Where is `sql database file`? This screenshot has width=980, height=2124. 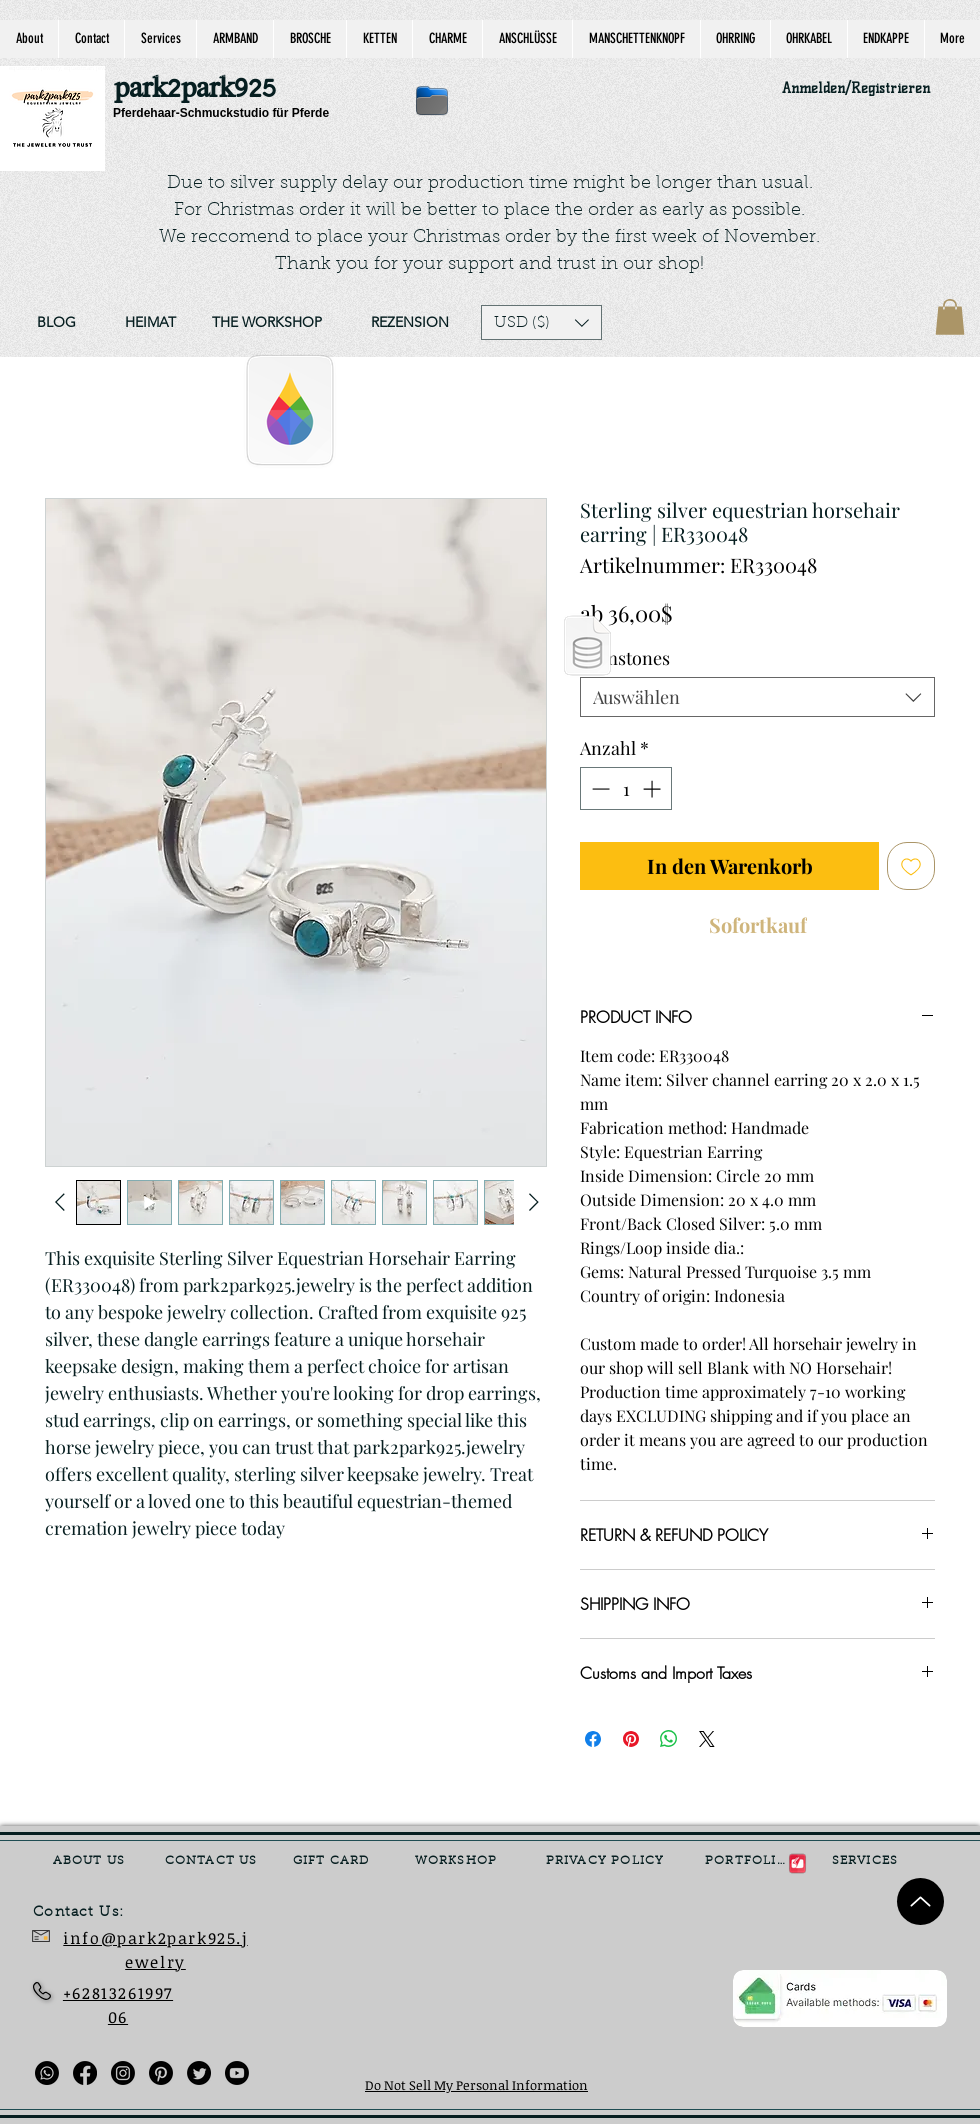
sql database file is located at coordinates (587, 645).